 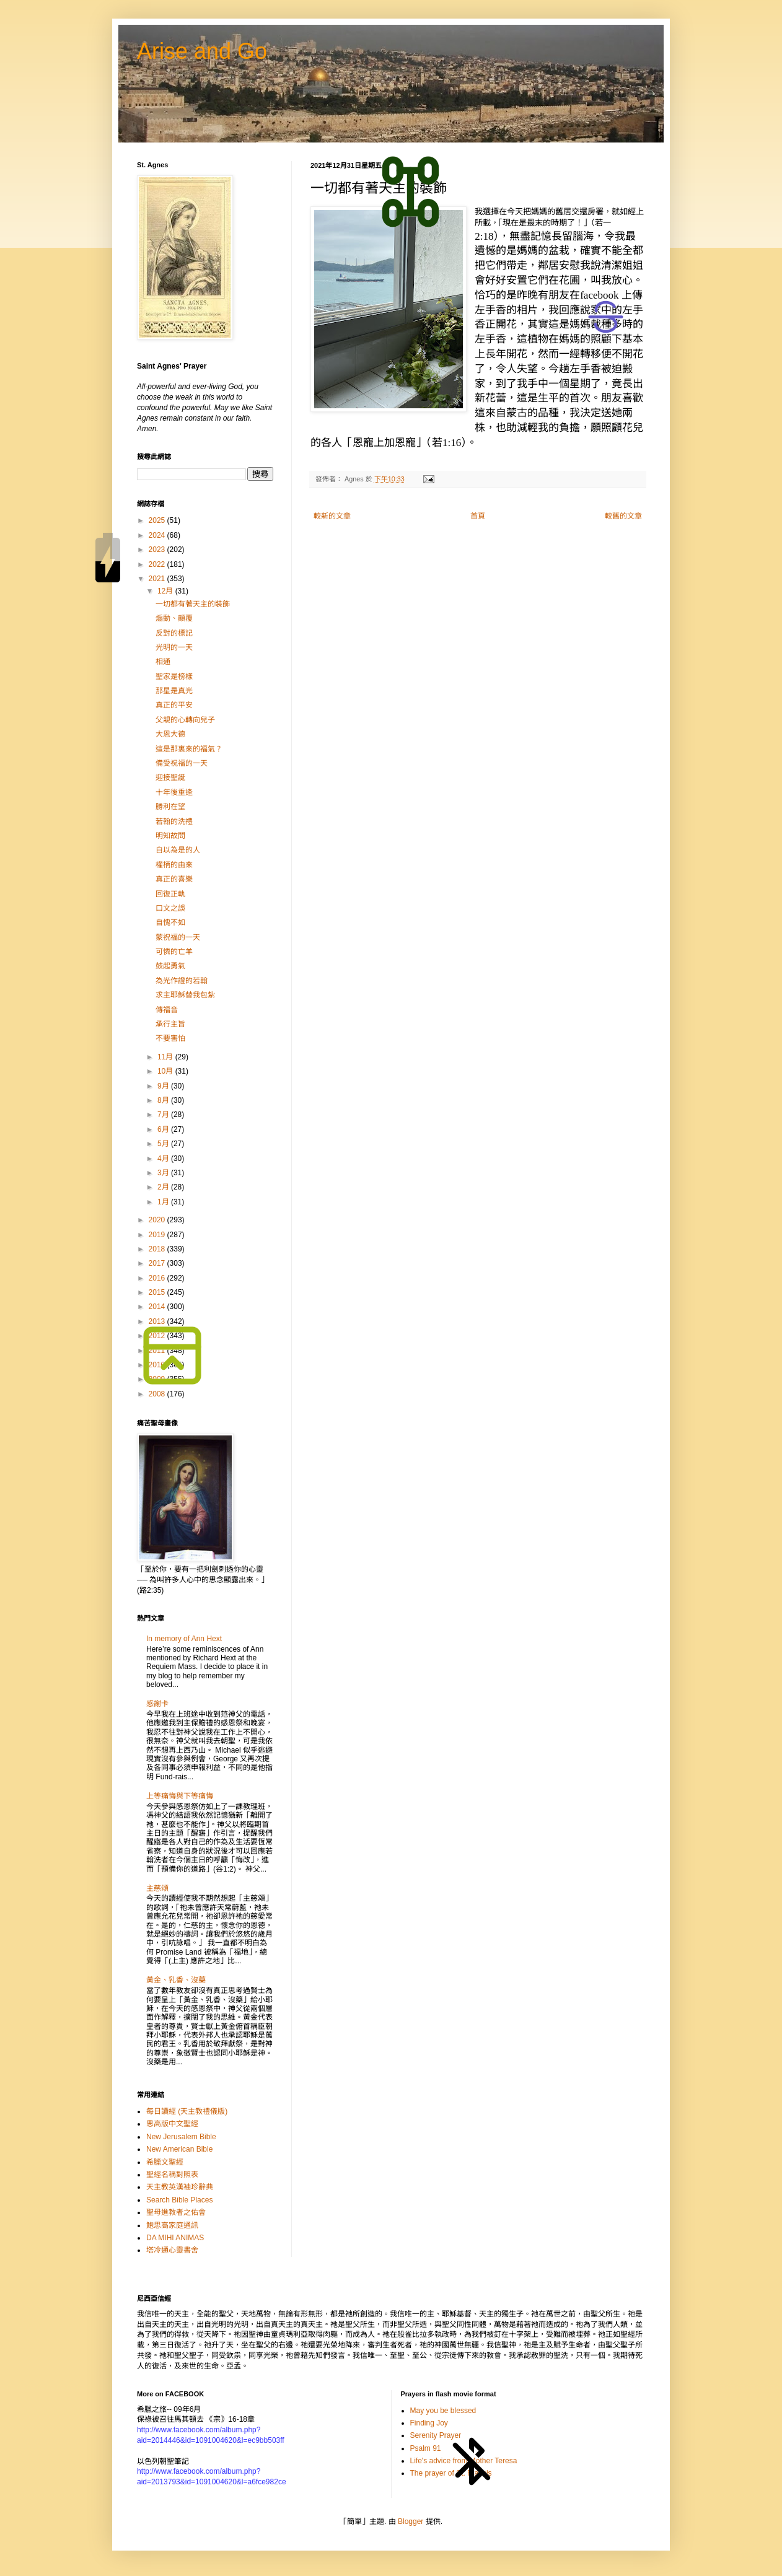 What do you see at coordinates (472, 2461) in the screenshot?
I see `bluetooth is currently disabled` at bounding box center [472, 2461].